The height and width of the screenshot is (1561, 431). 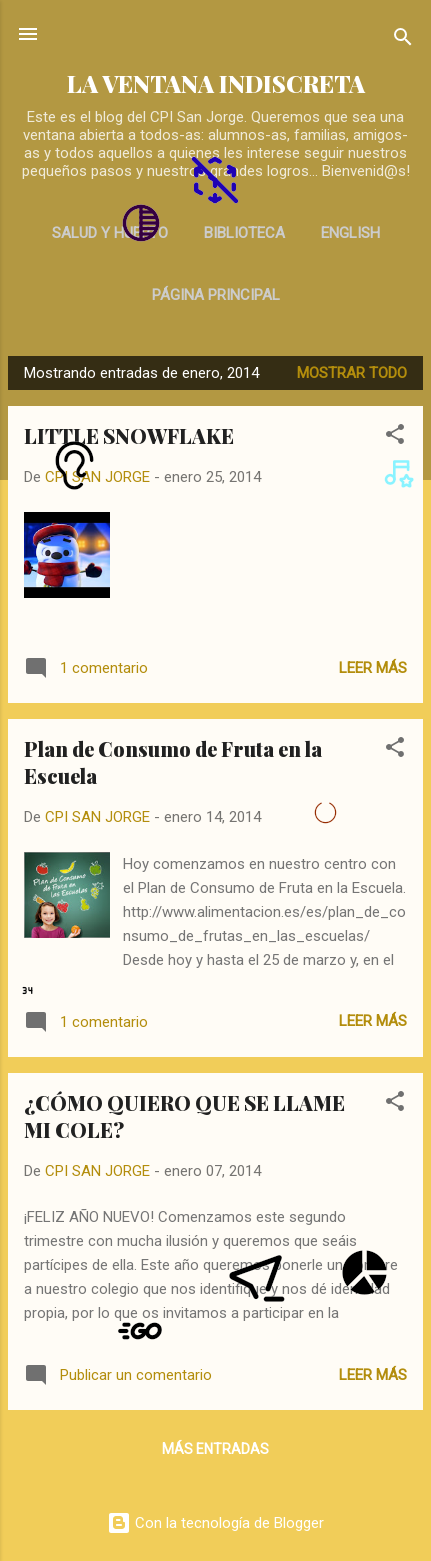 I want to click on access audio or hearing settings, so click(x=74, y=465).